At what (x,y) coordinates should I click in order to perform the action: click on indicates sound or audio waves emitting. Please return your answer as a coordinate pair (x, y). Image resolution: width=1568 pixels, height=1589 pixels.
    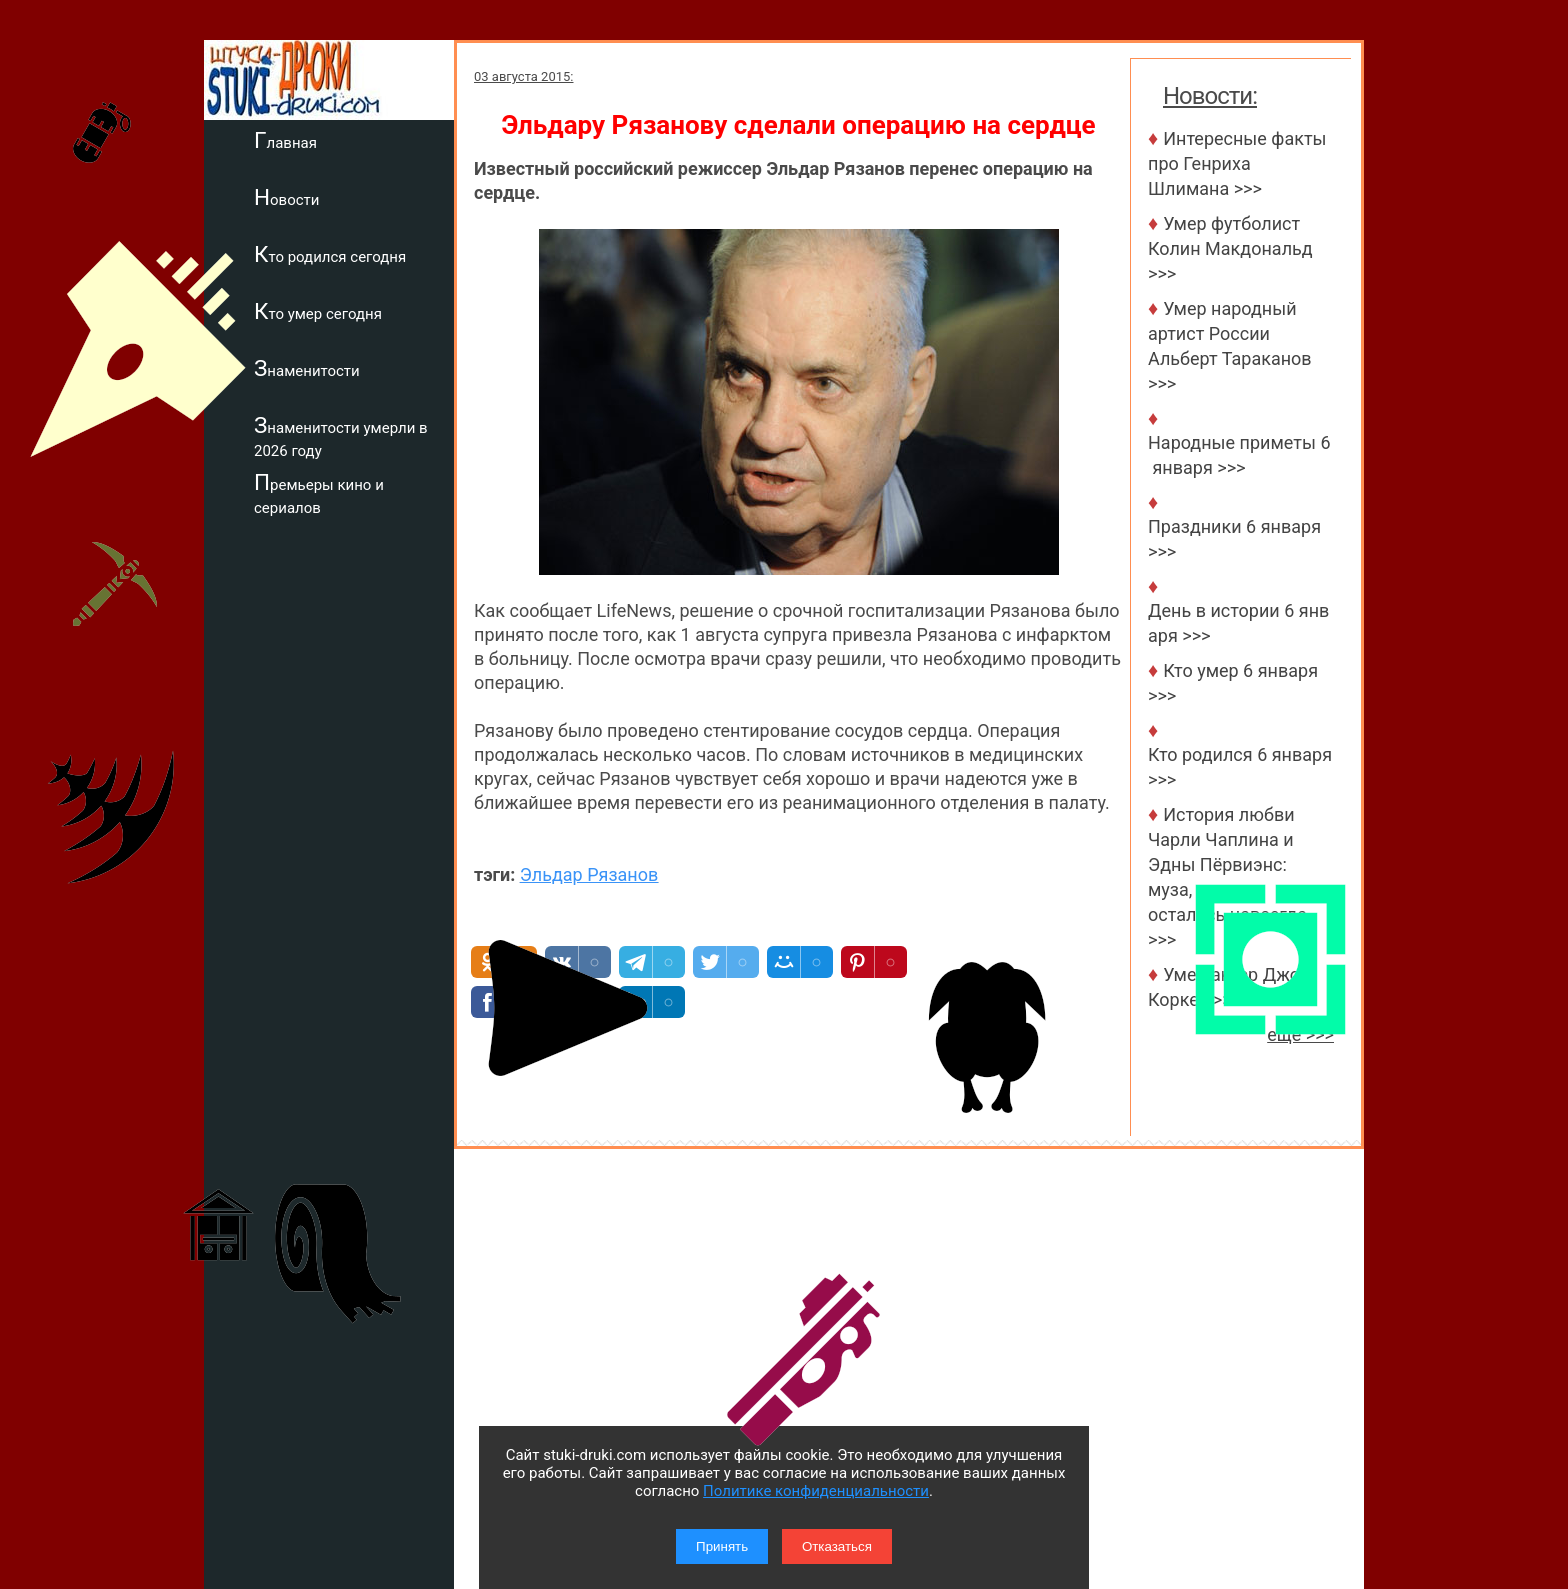
    Looking at the image, I should click on (107, 817).